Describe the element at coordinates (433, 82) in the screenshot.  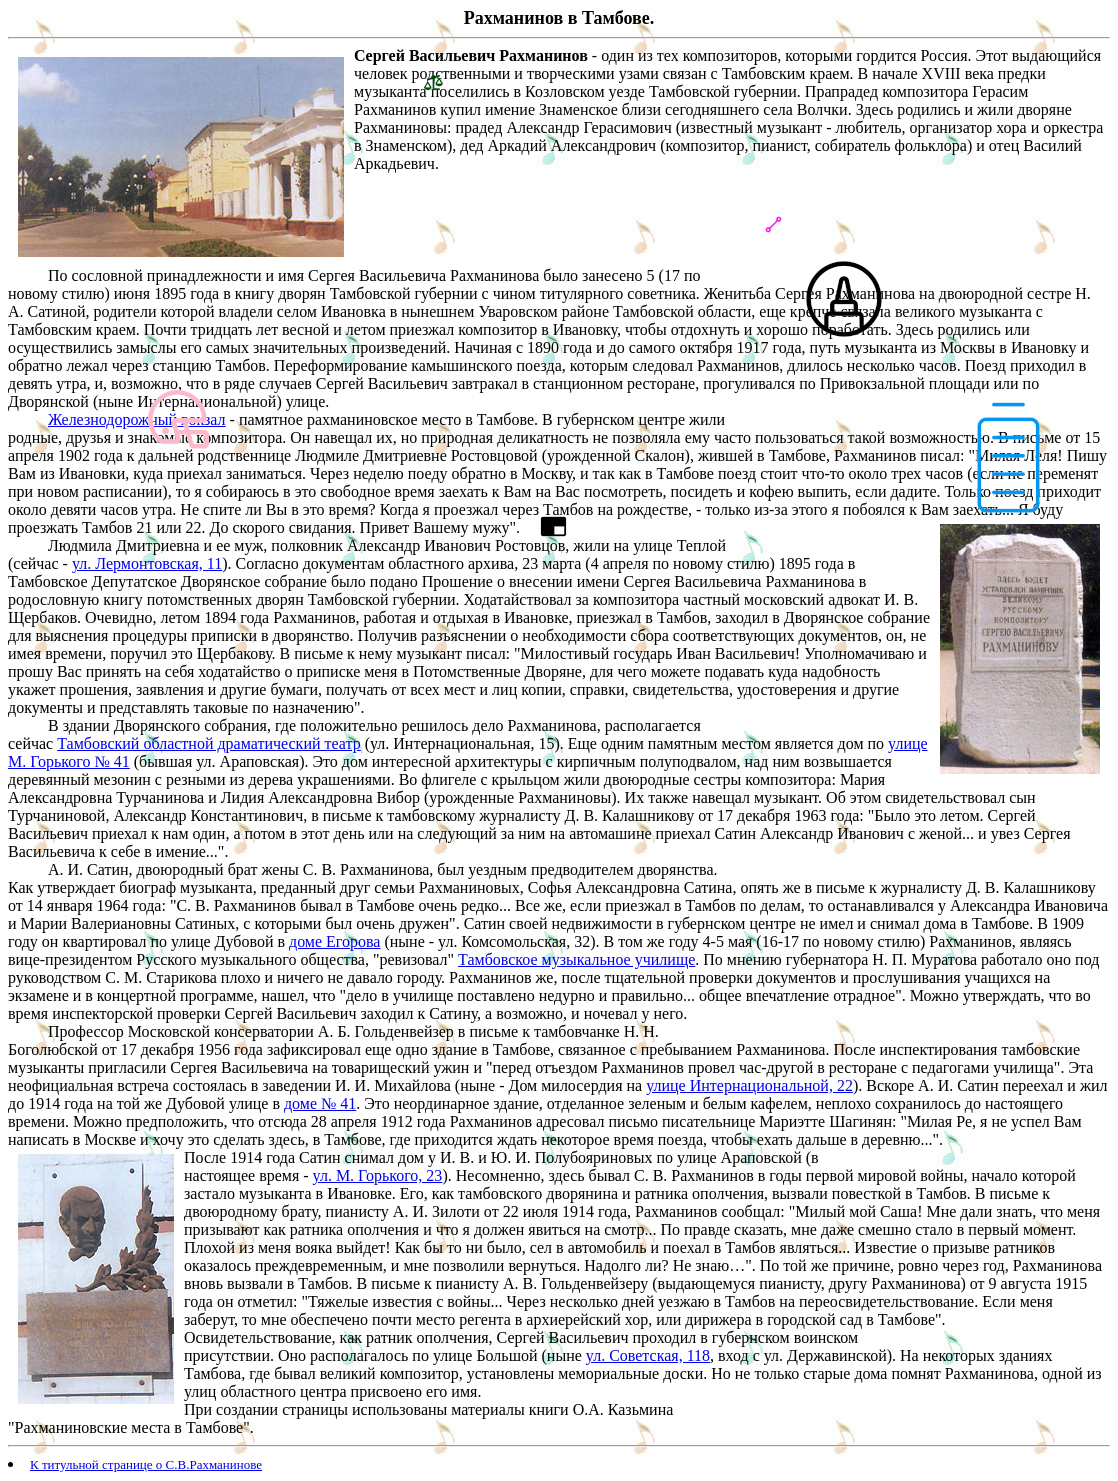
I see `indicates an unbalanced comparison or unequal weight` at that location.